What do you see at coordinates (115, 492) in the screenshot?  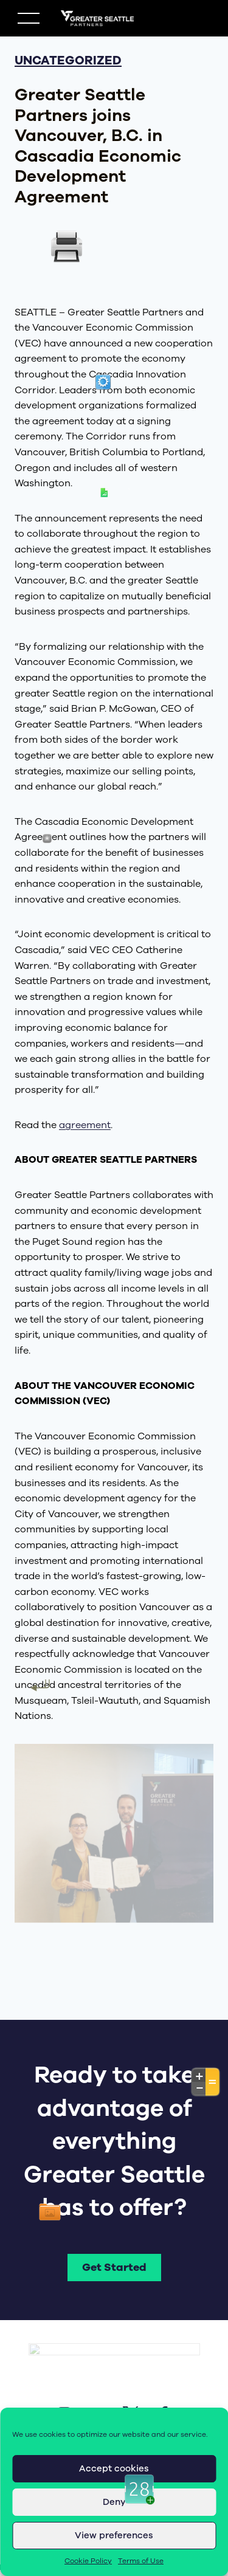 I see `open a UI designer or interface builder file` at bounding box center [115, 492].